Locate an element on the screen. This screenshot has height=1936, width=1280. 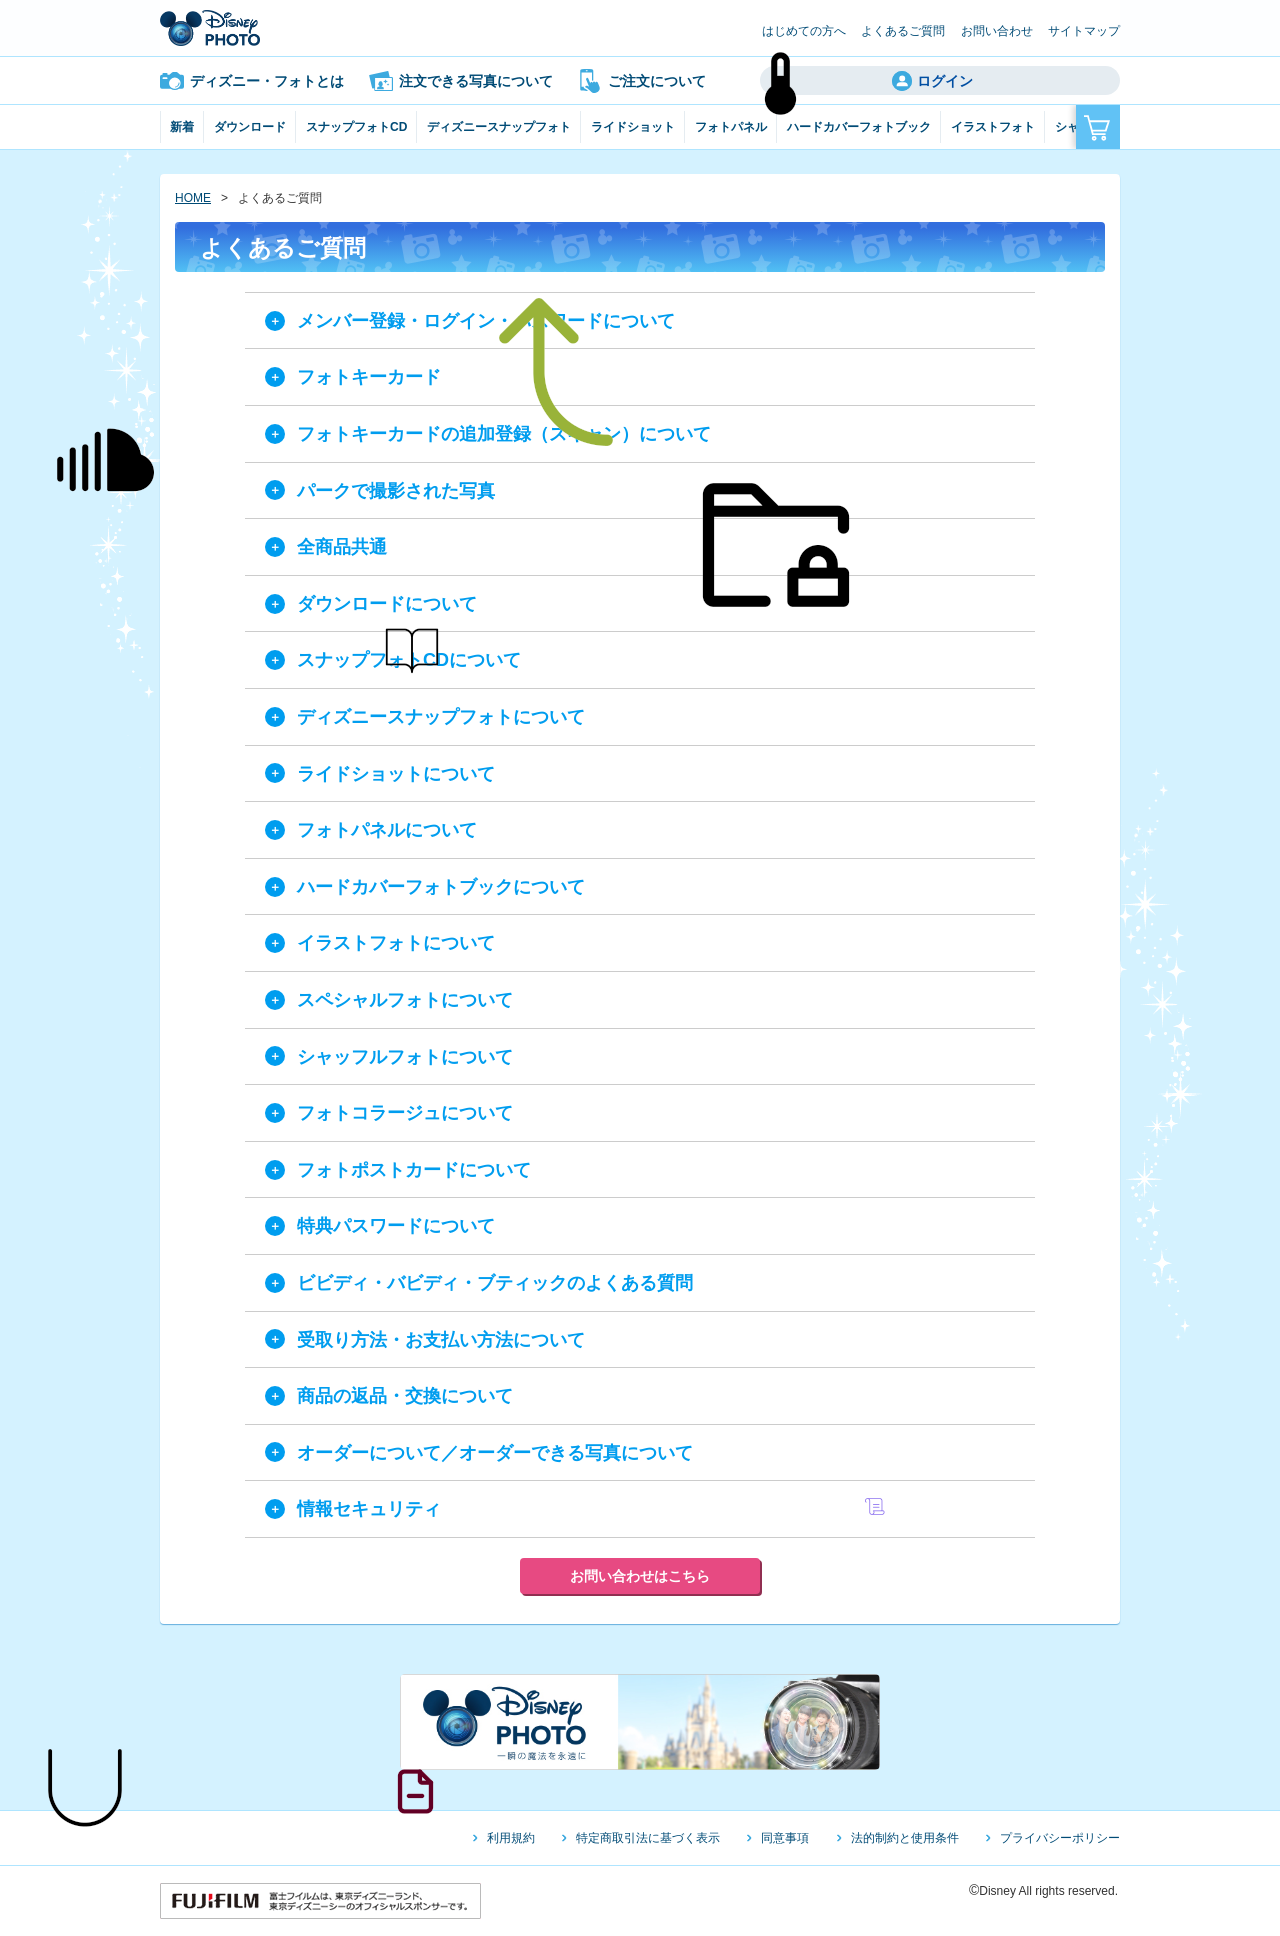
go back and up in navigation is located at coordinates (556, 372).